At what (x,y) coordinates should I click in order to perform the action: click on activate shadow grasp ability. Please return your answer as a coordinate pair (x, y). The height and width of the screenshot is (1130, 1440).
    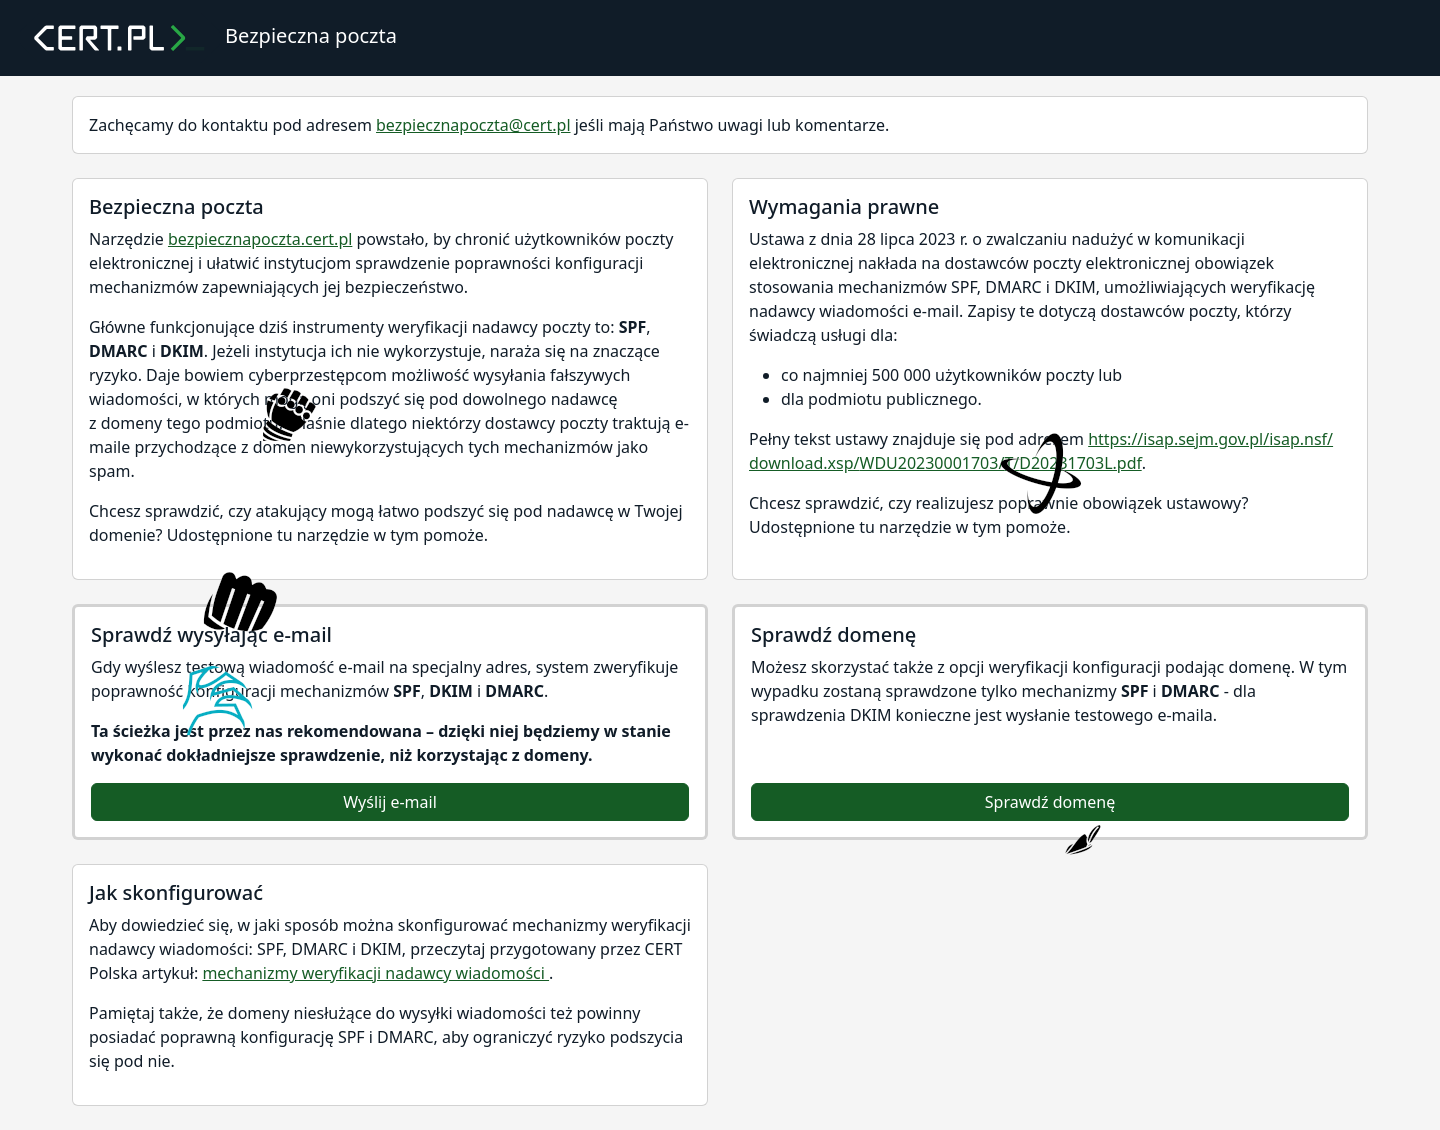
    Looking at the image, I should click on (217, 700).